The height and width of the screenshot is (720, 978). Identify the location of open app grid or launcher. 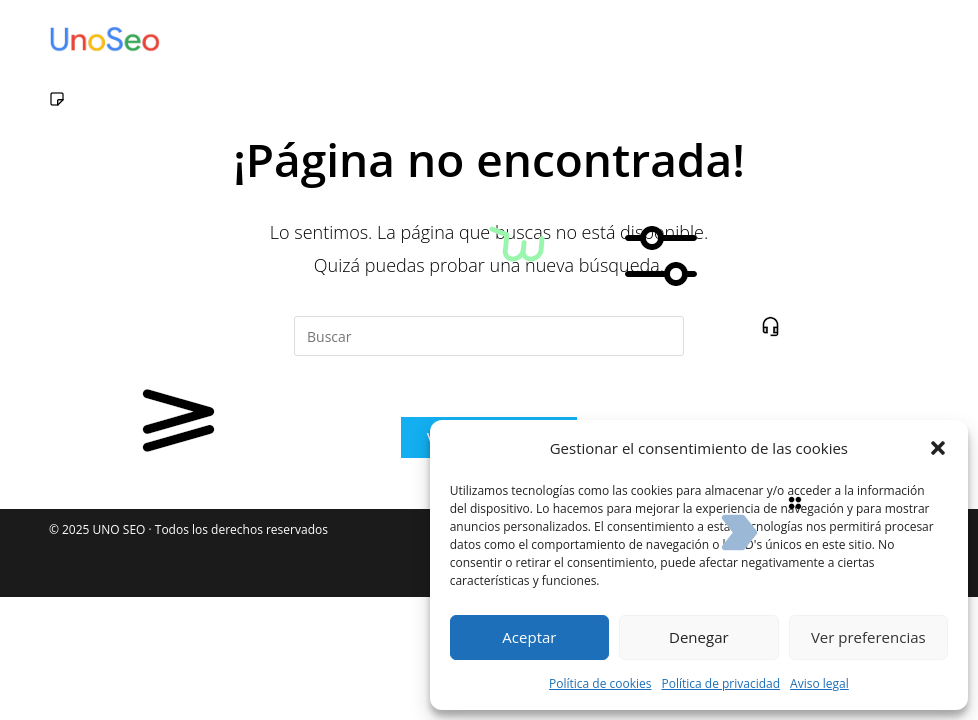
(795, 503).